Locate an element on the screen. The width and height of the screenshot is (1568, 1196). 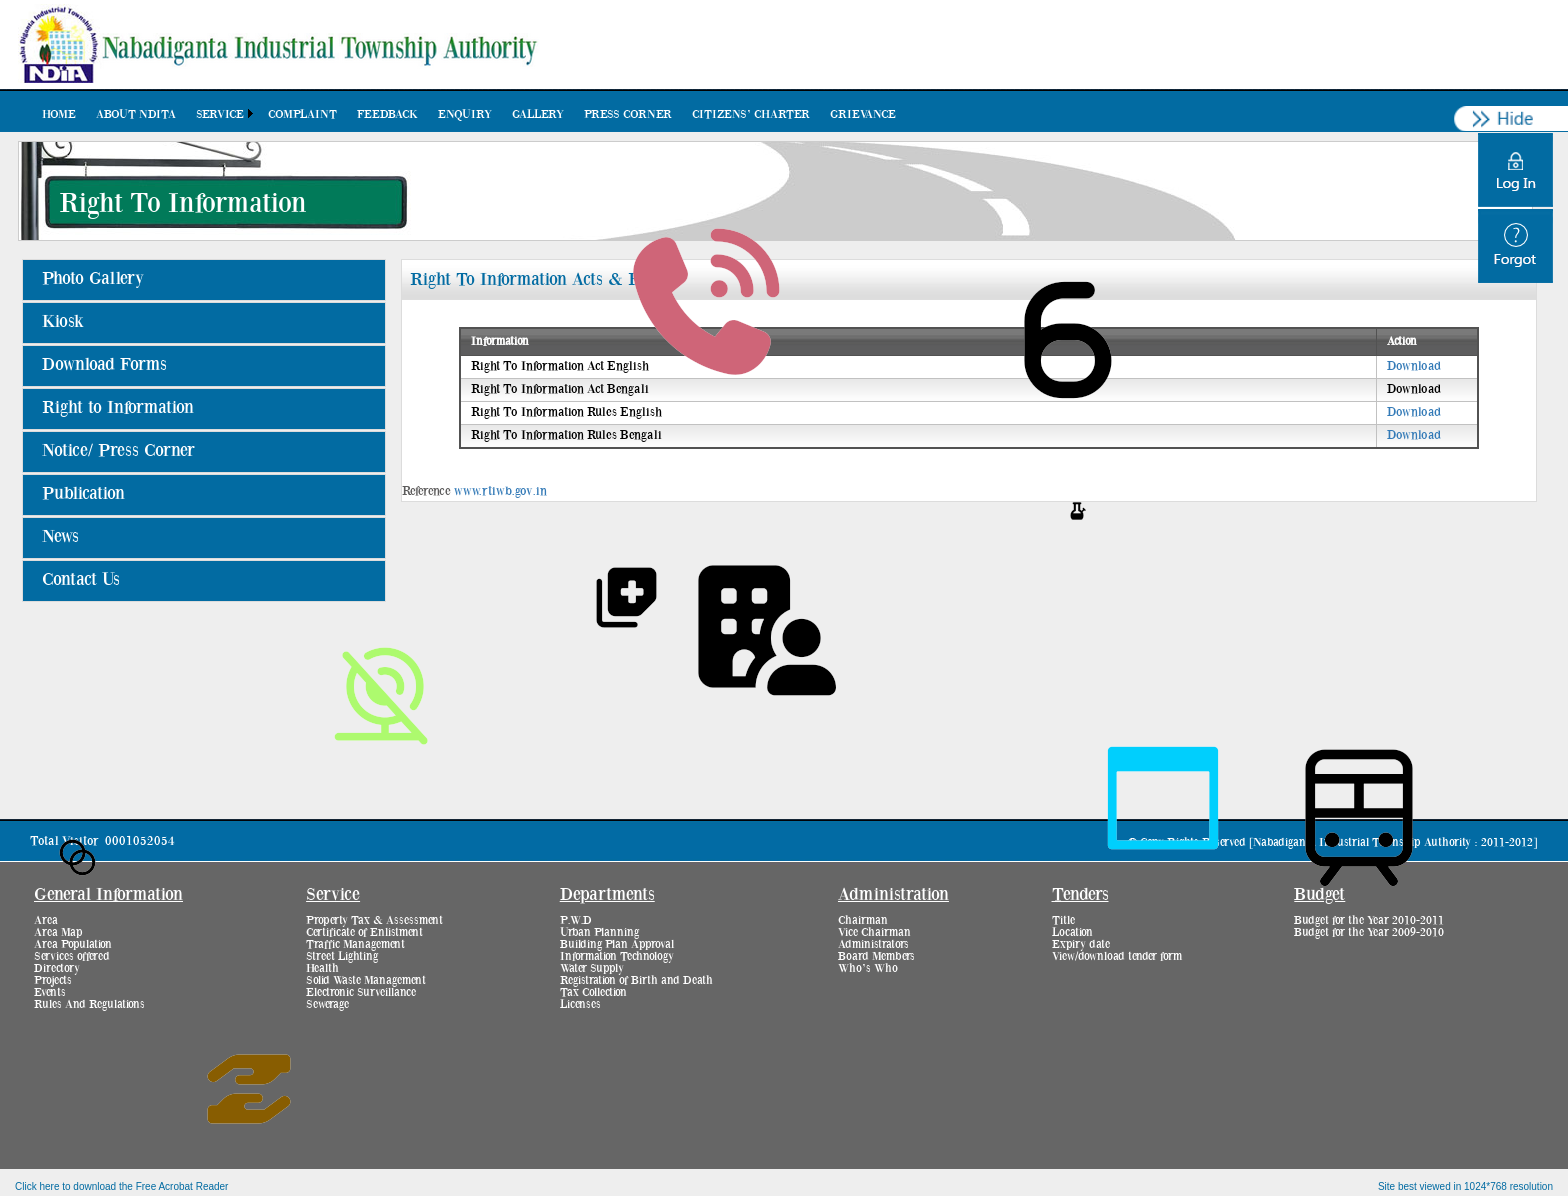
indicates an active or ongoing call is located at coordinates (702, 306).